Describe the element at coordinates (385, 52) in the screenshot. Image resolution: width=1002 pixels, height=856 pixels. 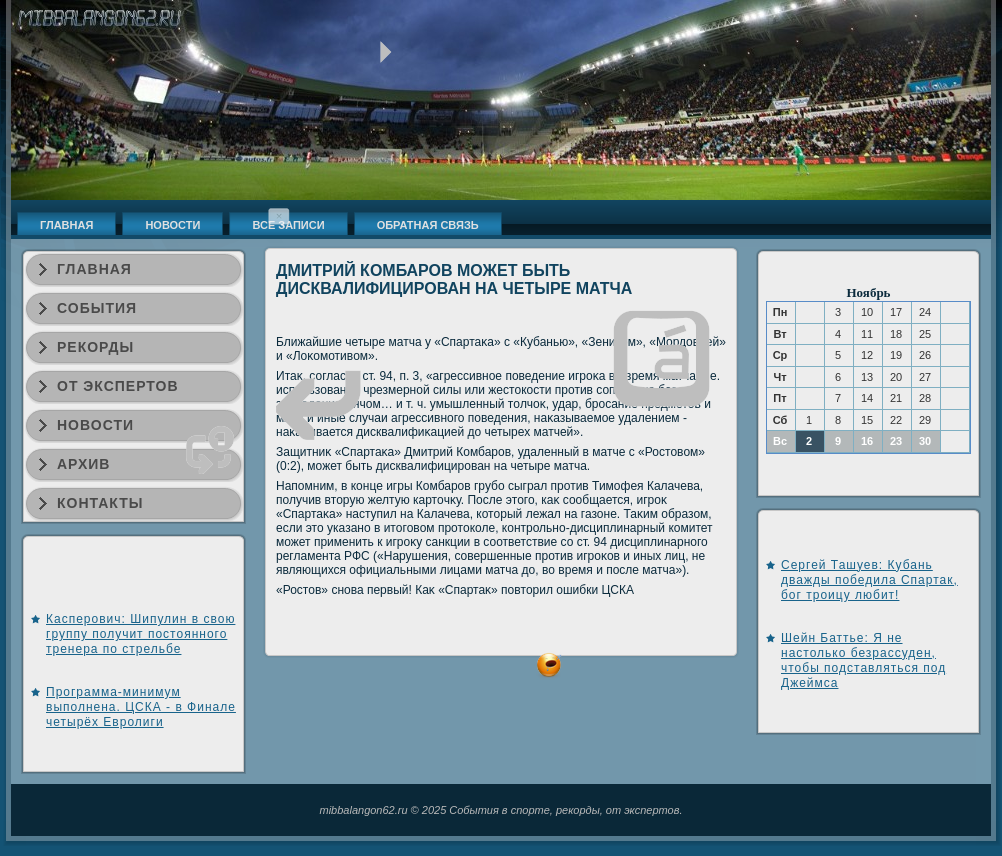
I see `navigate to the next item or page` at that location.